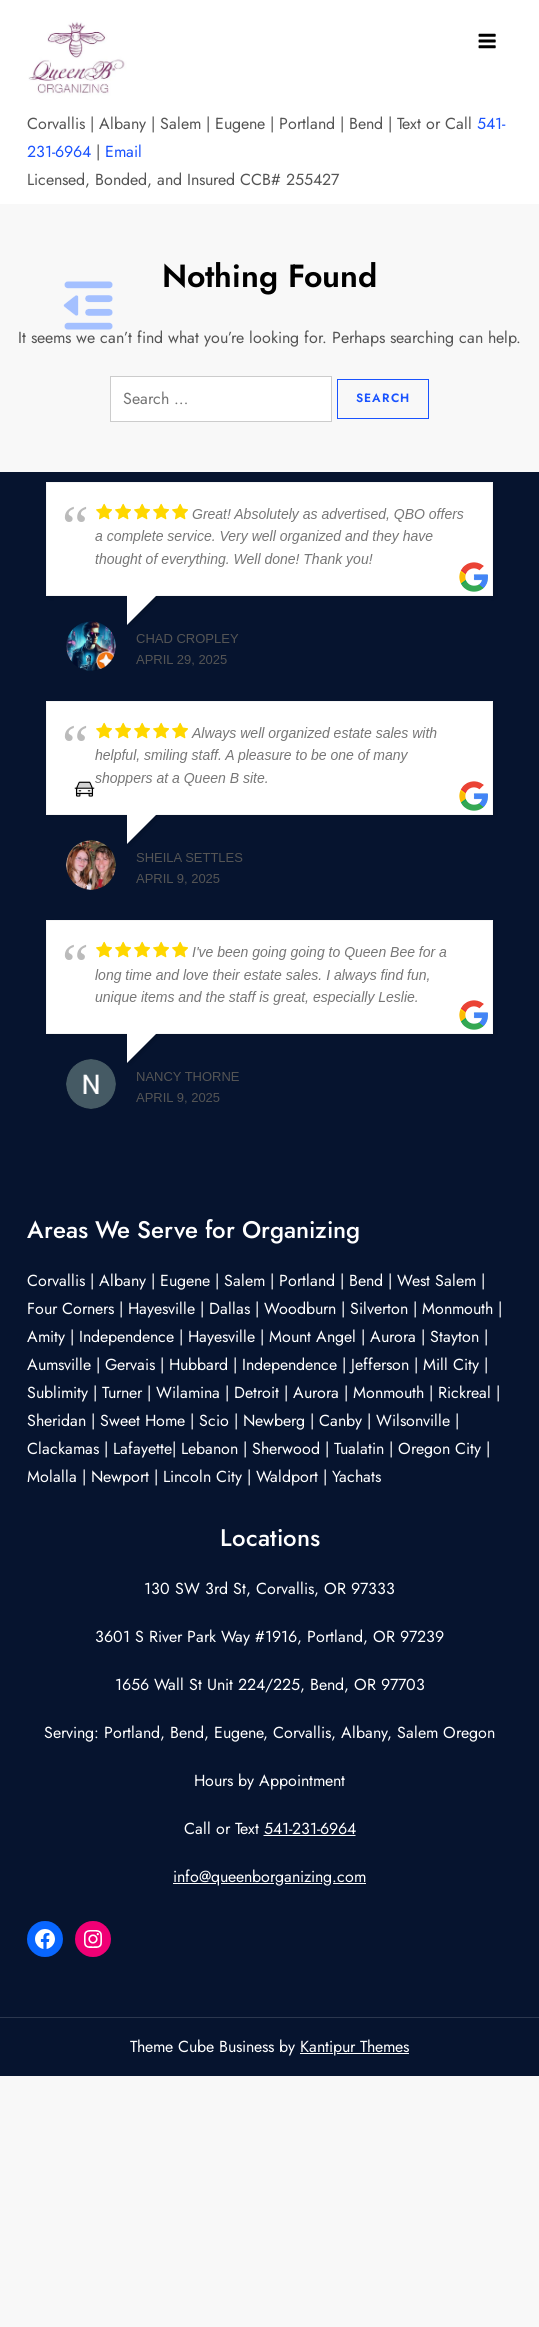 The height and width of the screenshot is (2327, 539). I want to click on decrease text indentation, so click(88, 305).